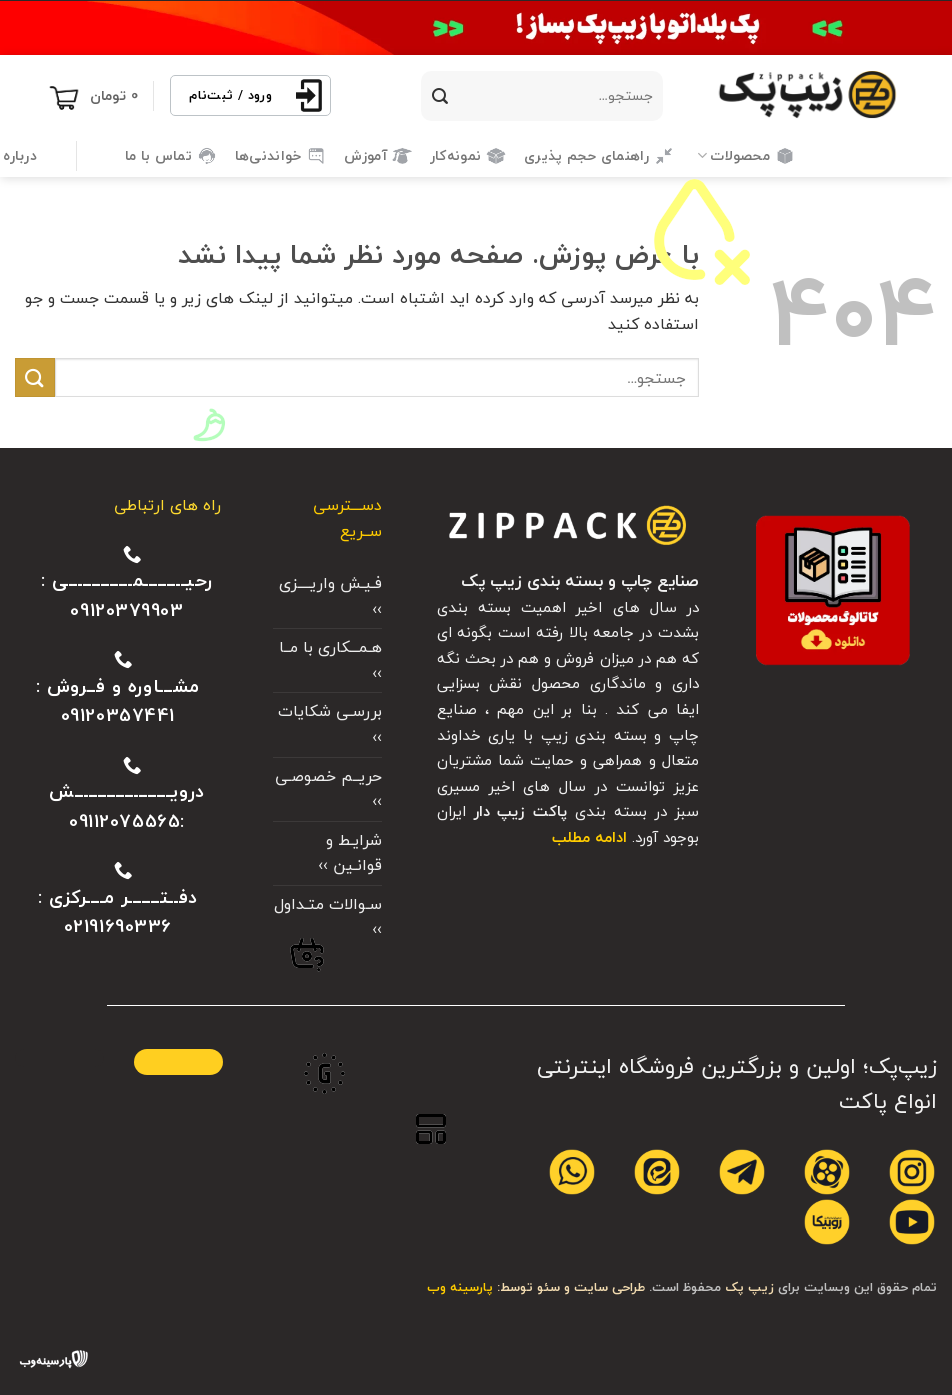  What do you see at coordinates (431, 1129) in the screenshot?
I see `select a page layout template` at bounding box center [431, 1129].